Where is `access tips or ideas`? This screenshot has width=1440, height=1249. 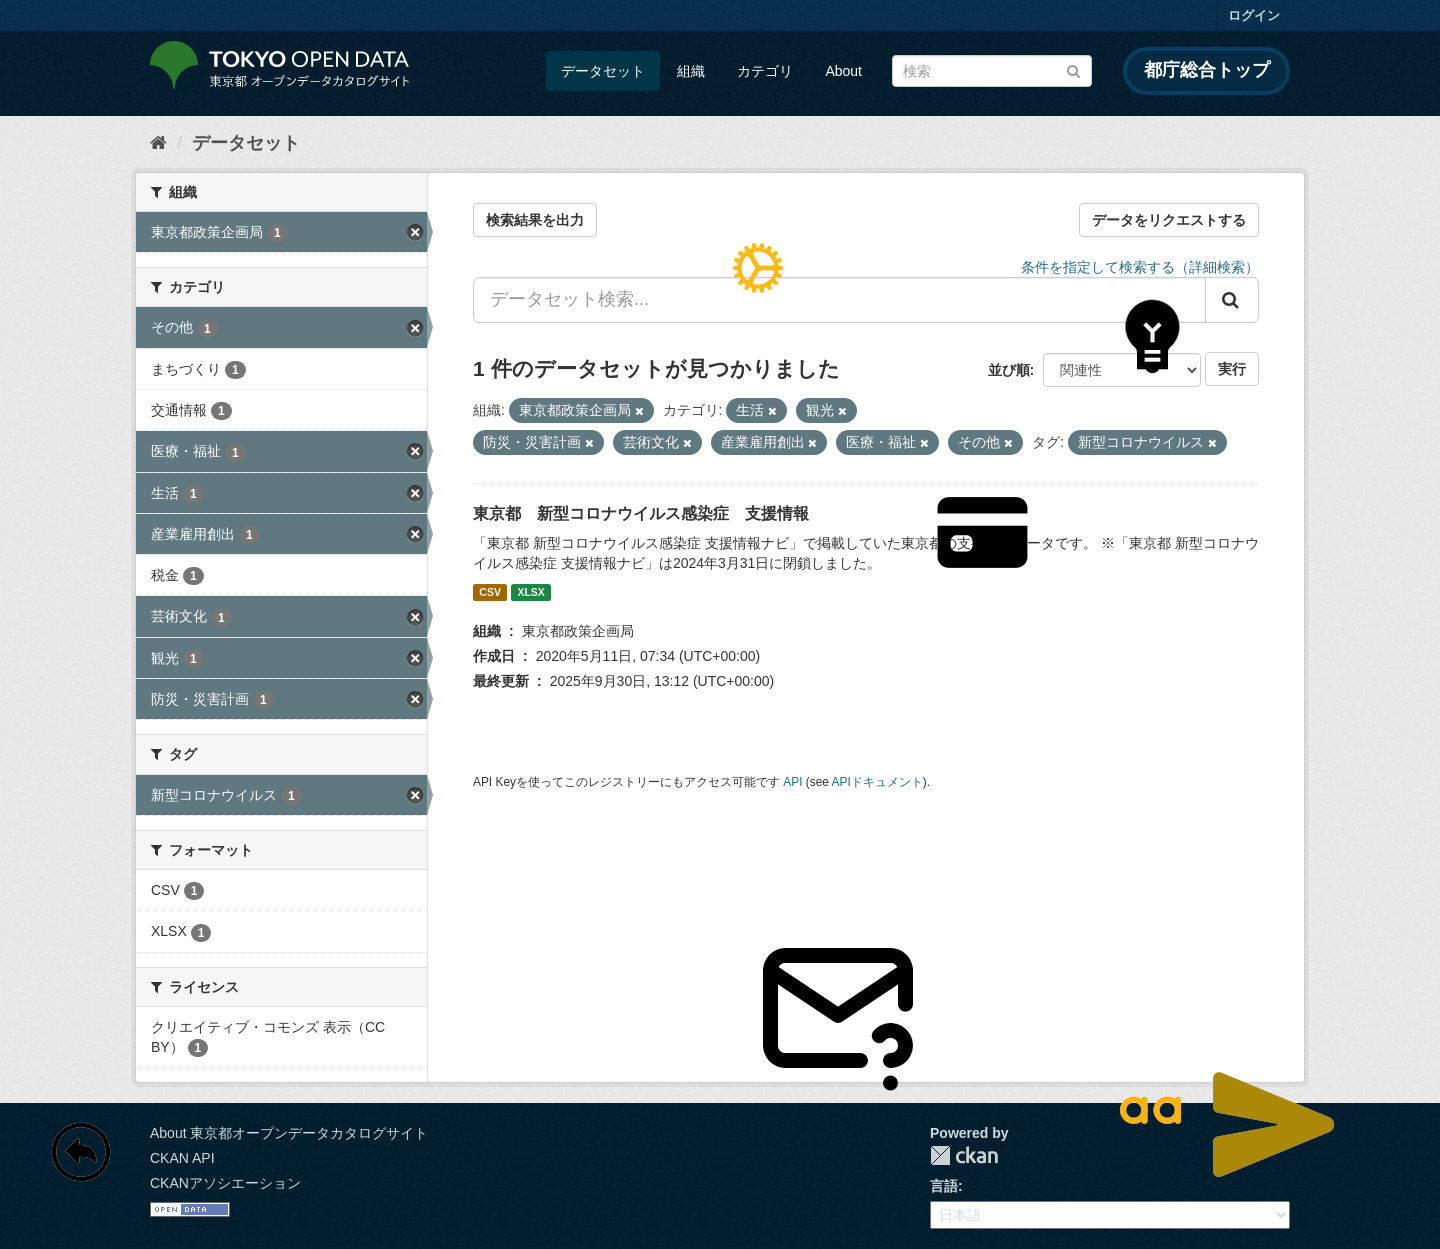 access tips or ideas is located at coordinates (1152, 334).